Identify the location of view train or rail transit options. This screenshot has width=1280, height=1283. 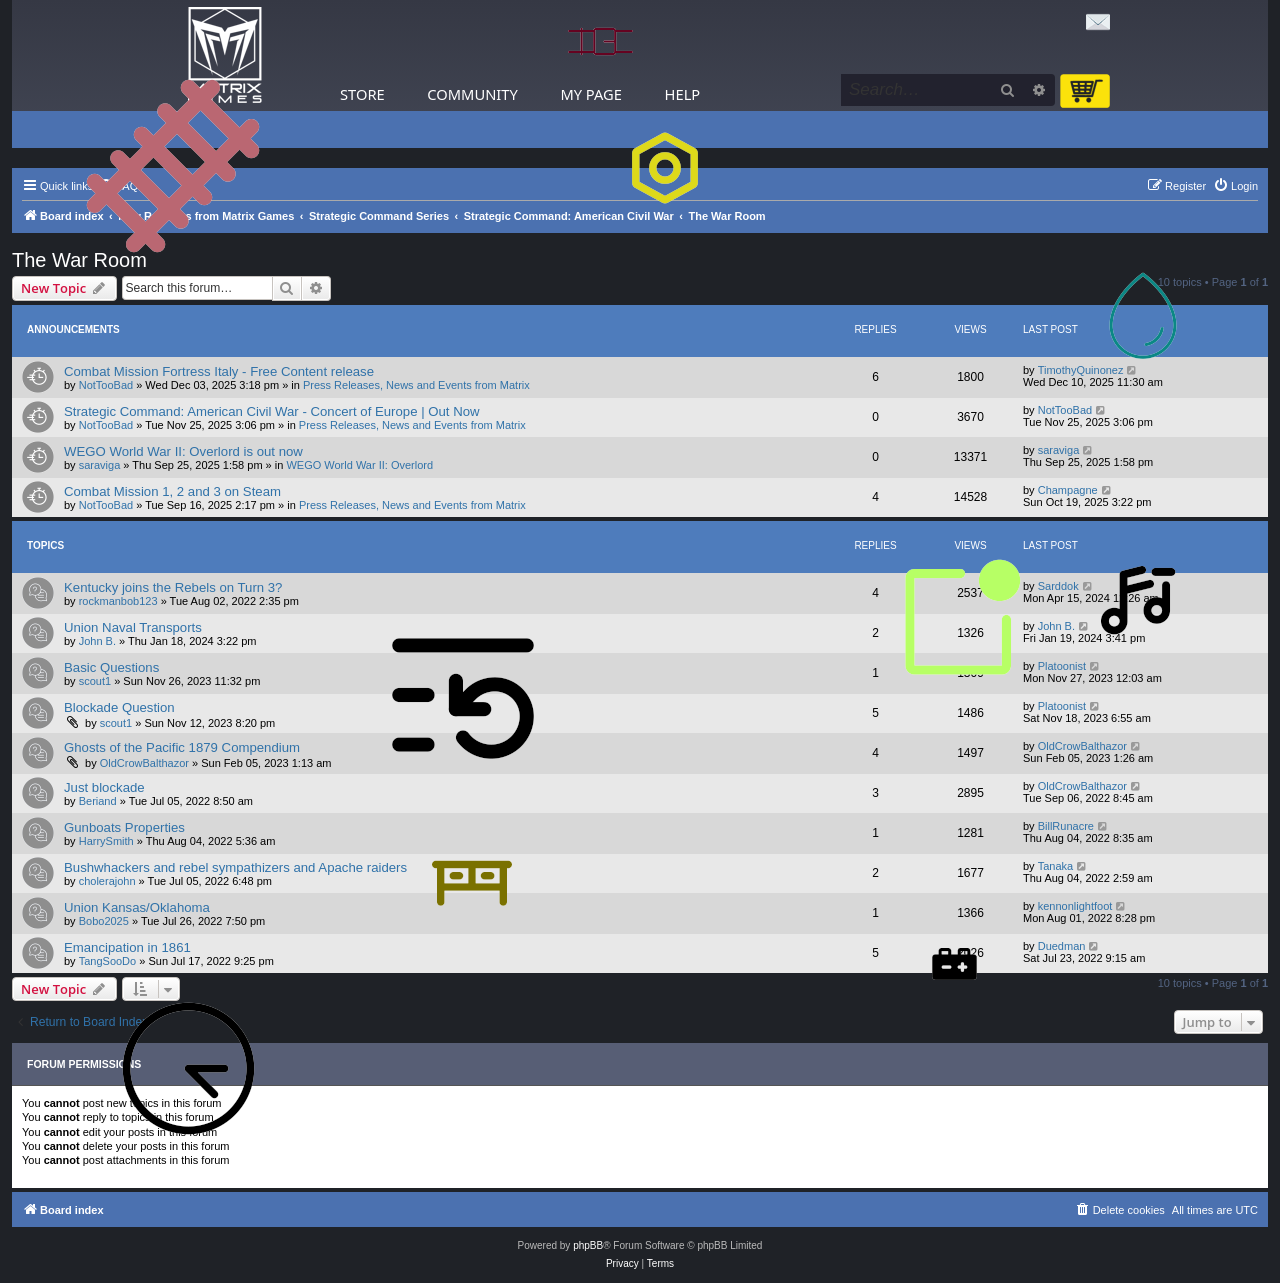
(173, 166).